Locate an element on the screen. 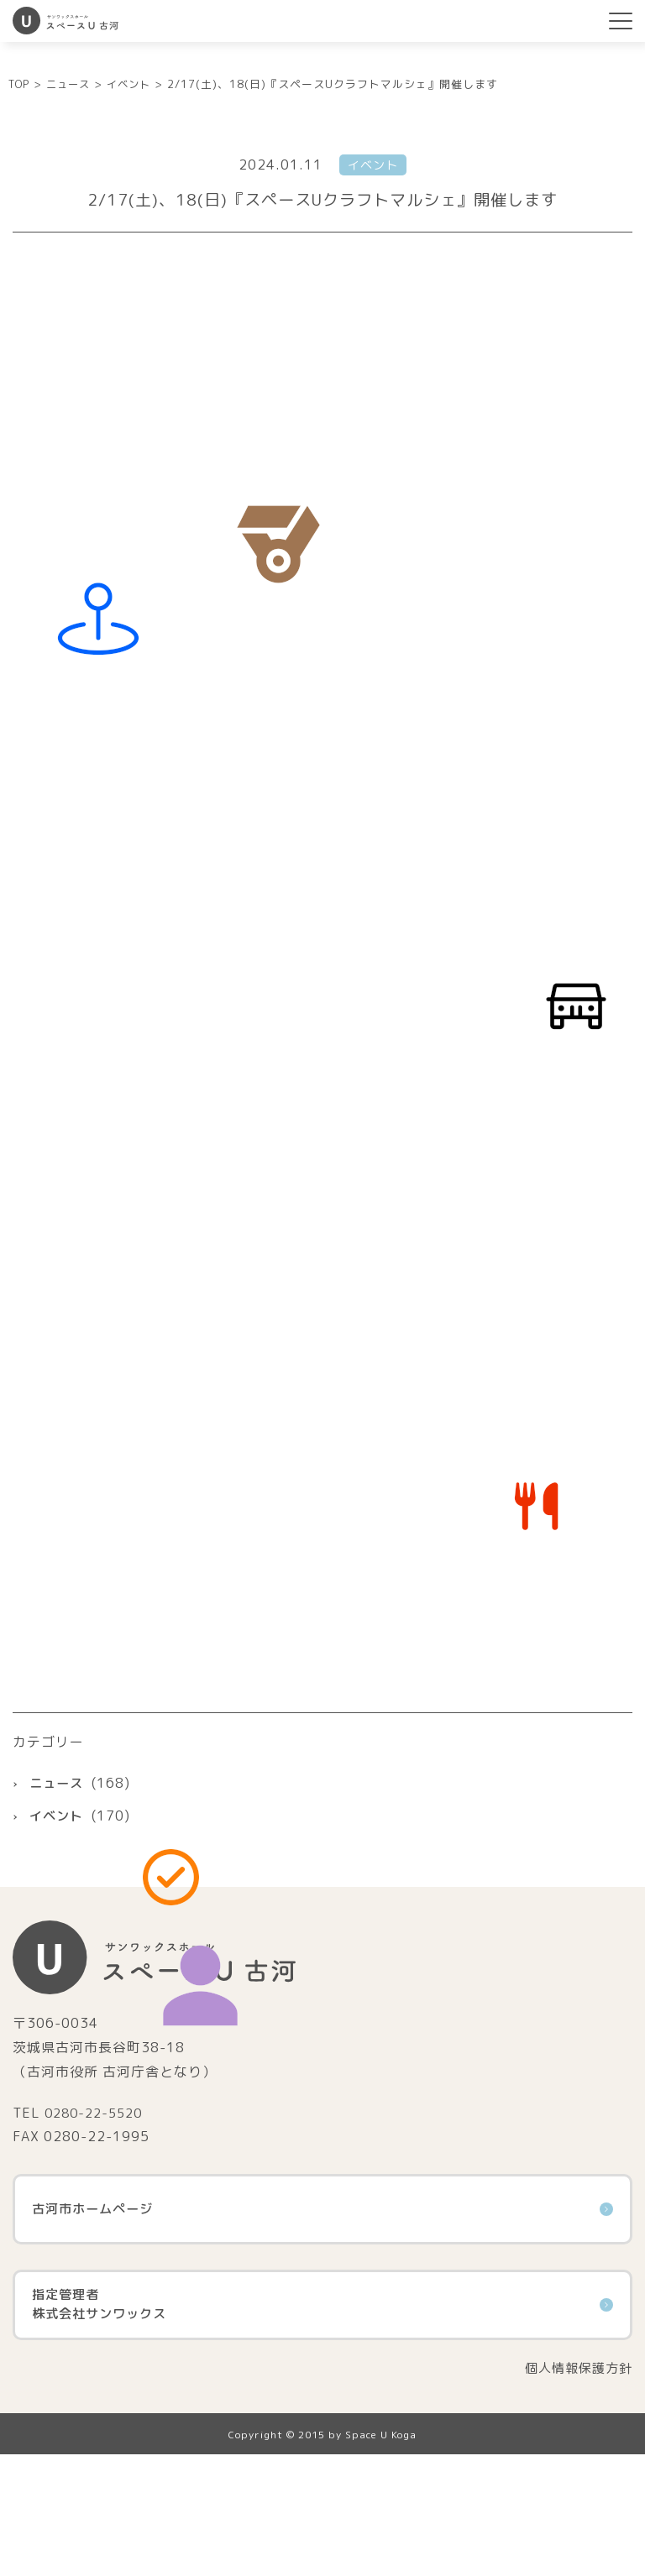 This screenshot has width=645, height=2576. view location area or radius is located at coordinates (98, 620).